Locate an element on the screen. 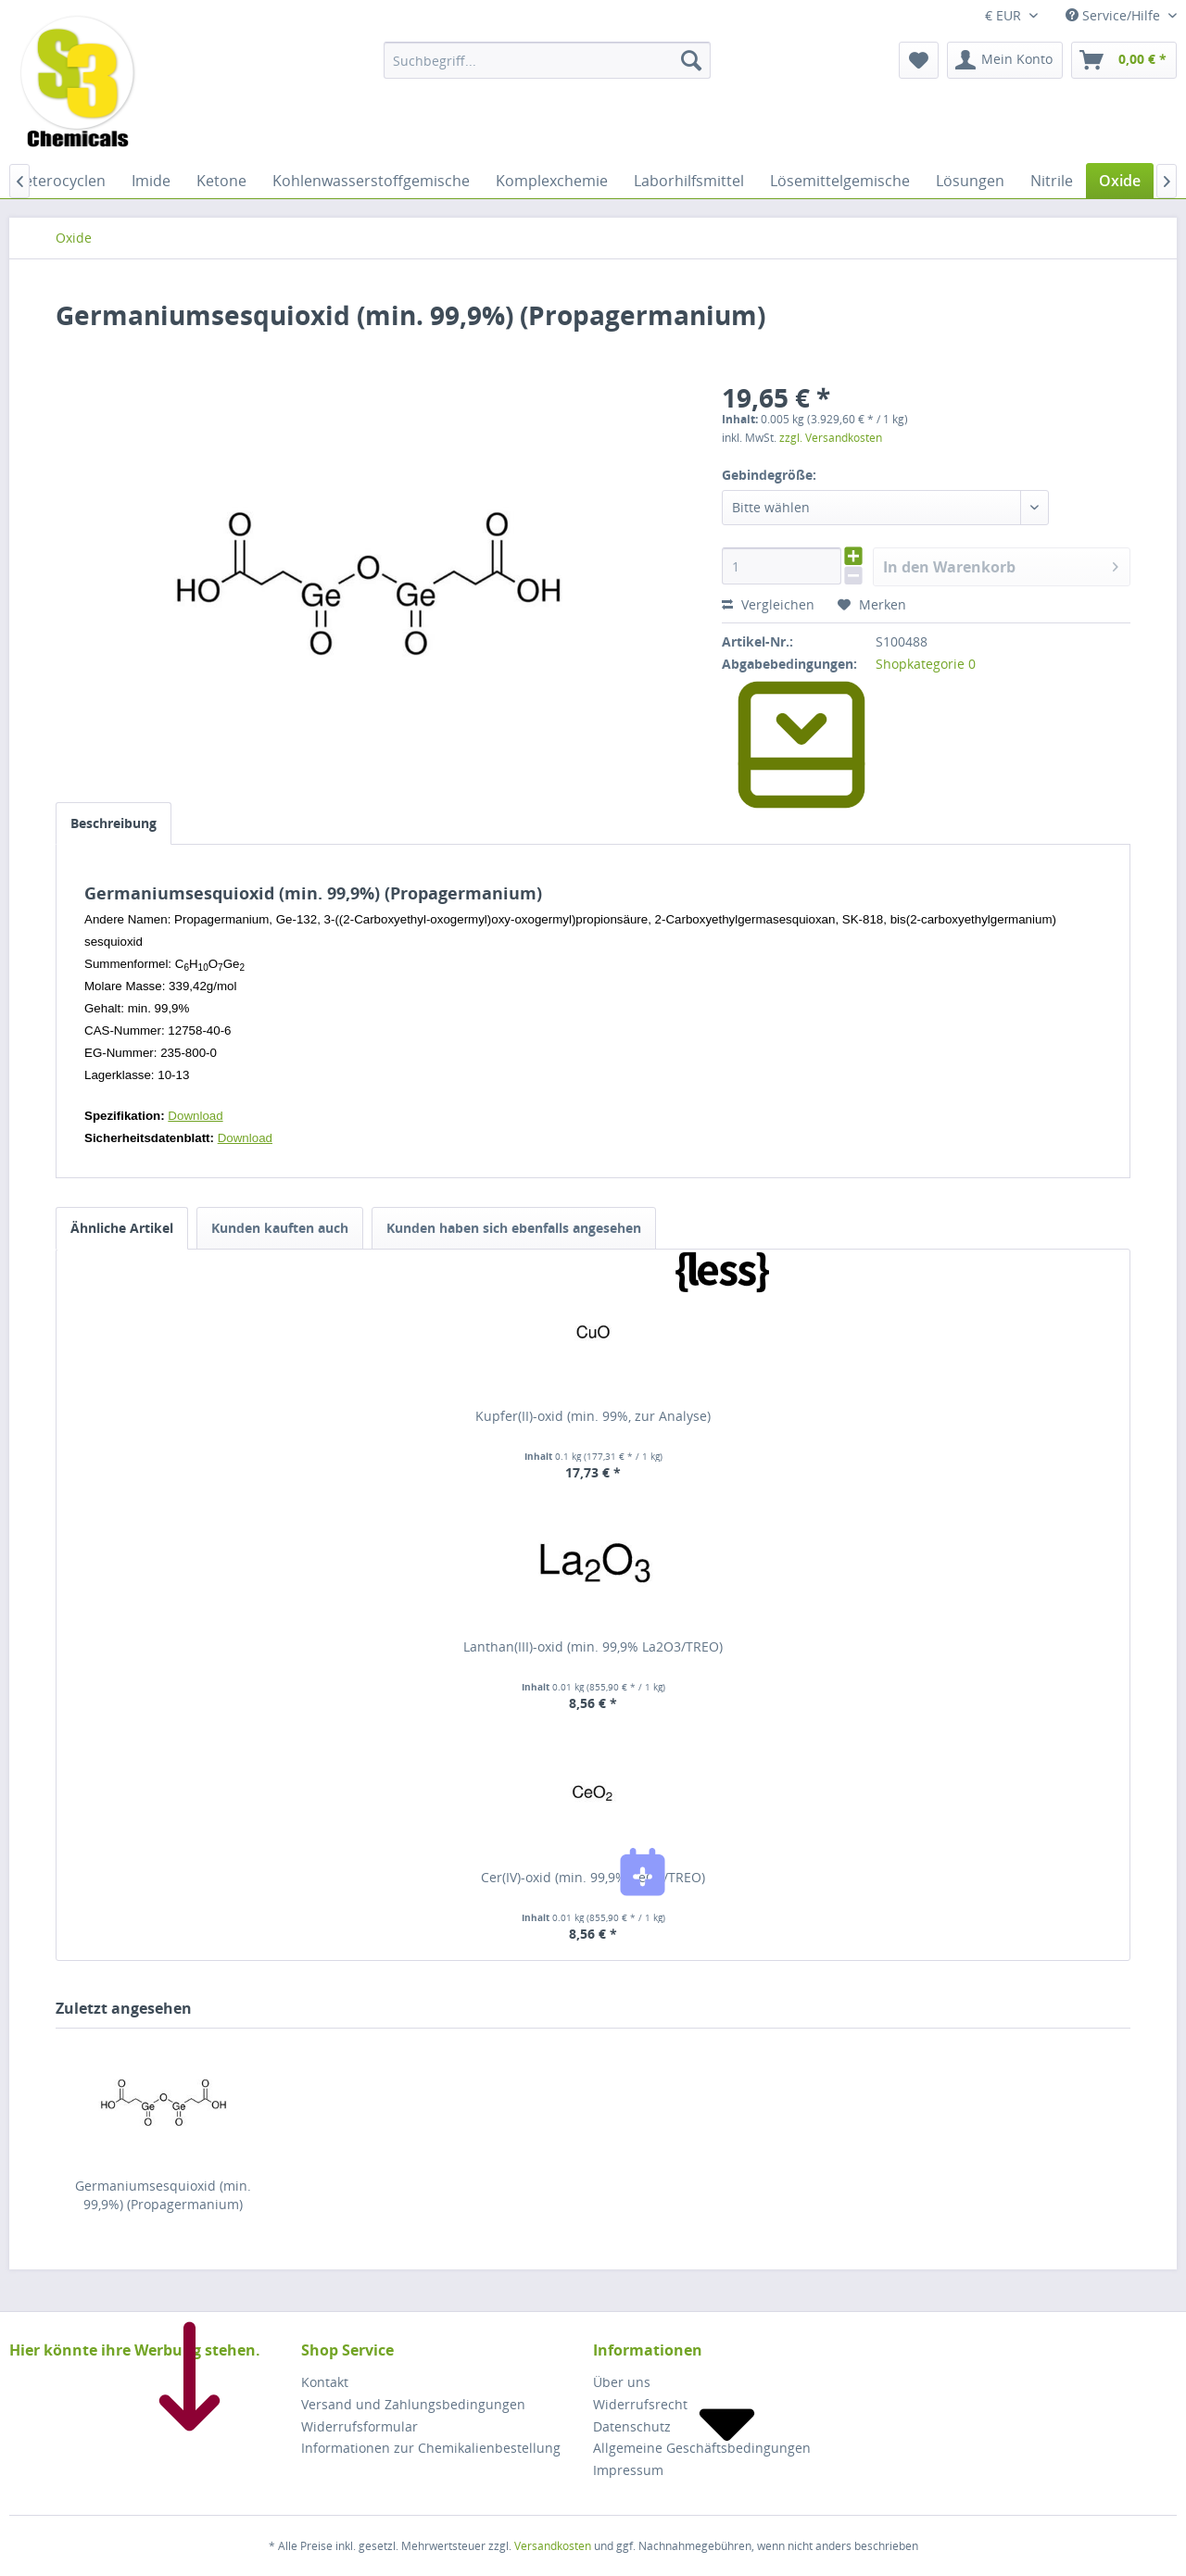  collapse bottom panel is located at coordinates (801, 745).